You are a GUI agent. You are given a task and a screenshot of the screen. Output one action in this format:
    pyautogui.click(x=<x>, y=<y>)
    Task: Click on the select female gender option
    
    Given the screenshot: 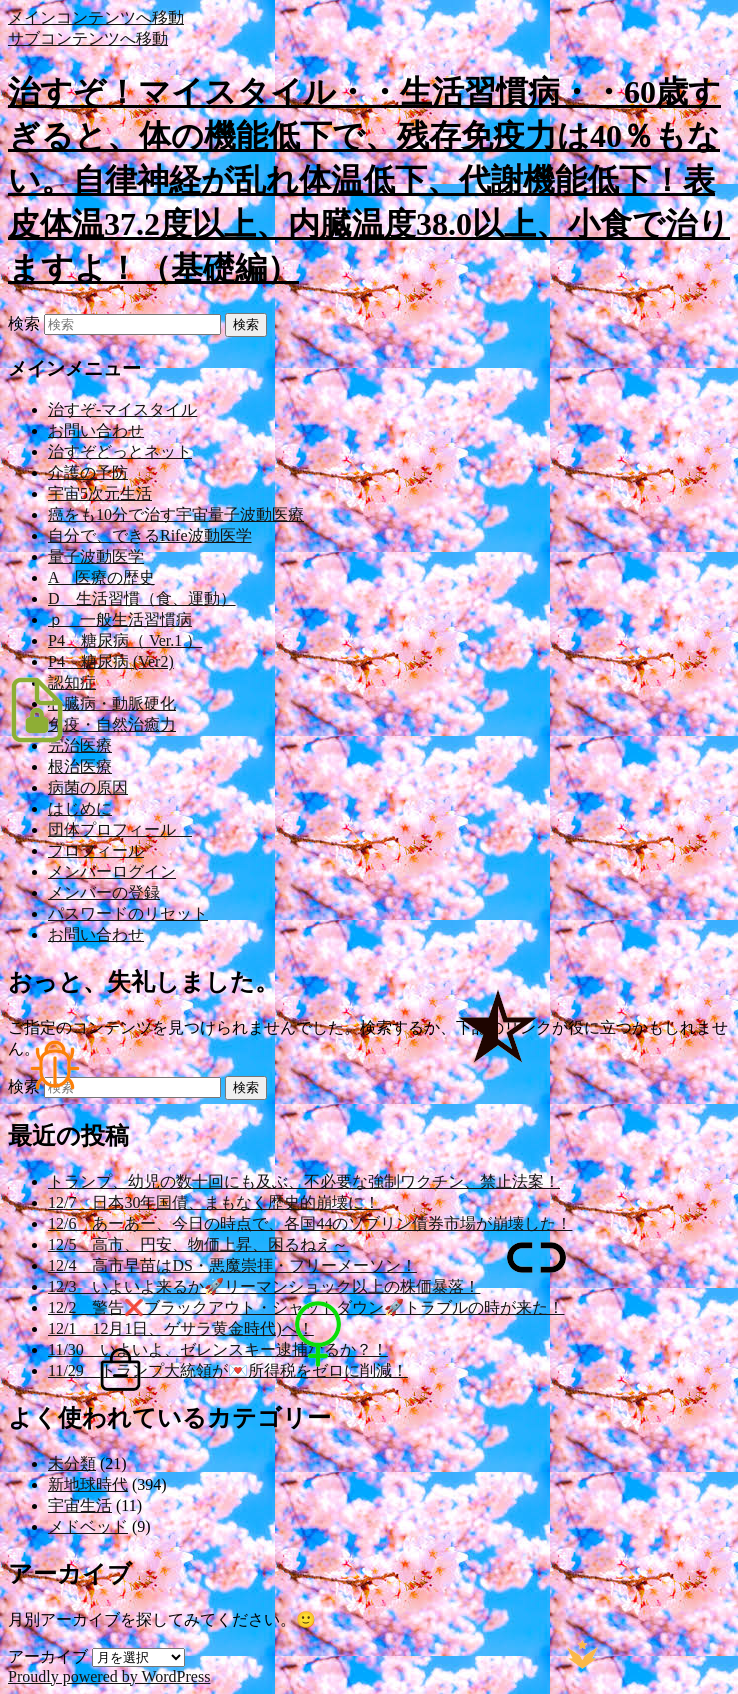 What is the action you would take?
    pyautogui.click(x=318, y=1334)
    